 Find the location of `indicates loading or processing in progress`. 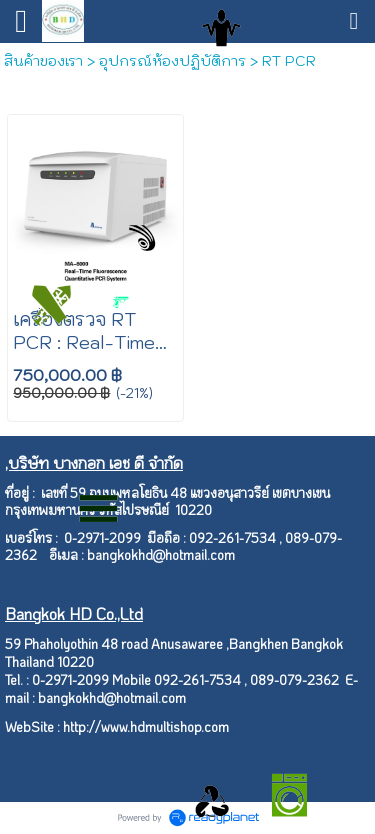

indicates loading or processing in progress is located at coordinates (142, 238).